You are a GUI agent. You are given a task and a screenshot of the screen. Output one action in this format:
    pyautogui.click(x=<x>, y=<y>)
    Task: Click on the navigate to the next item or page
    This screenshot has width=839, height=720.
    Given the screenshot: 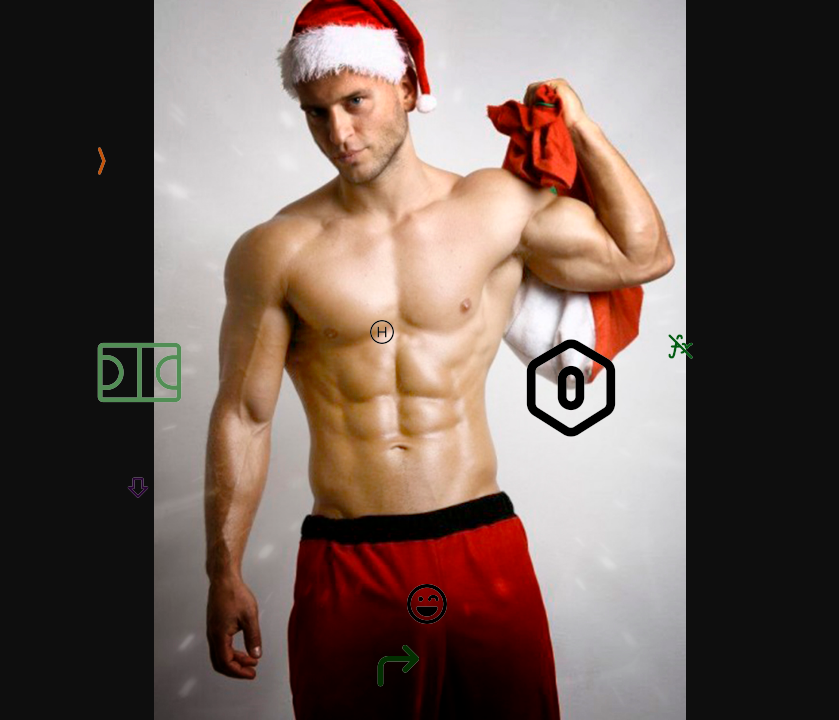 What is the action you would take?
    pyautogui.click(x=101, y=161)
    